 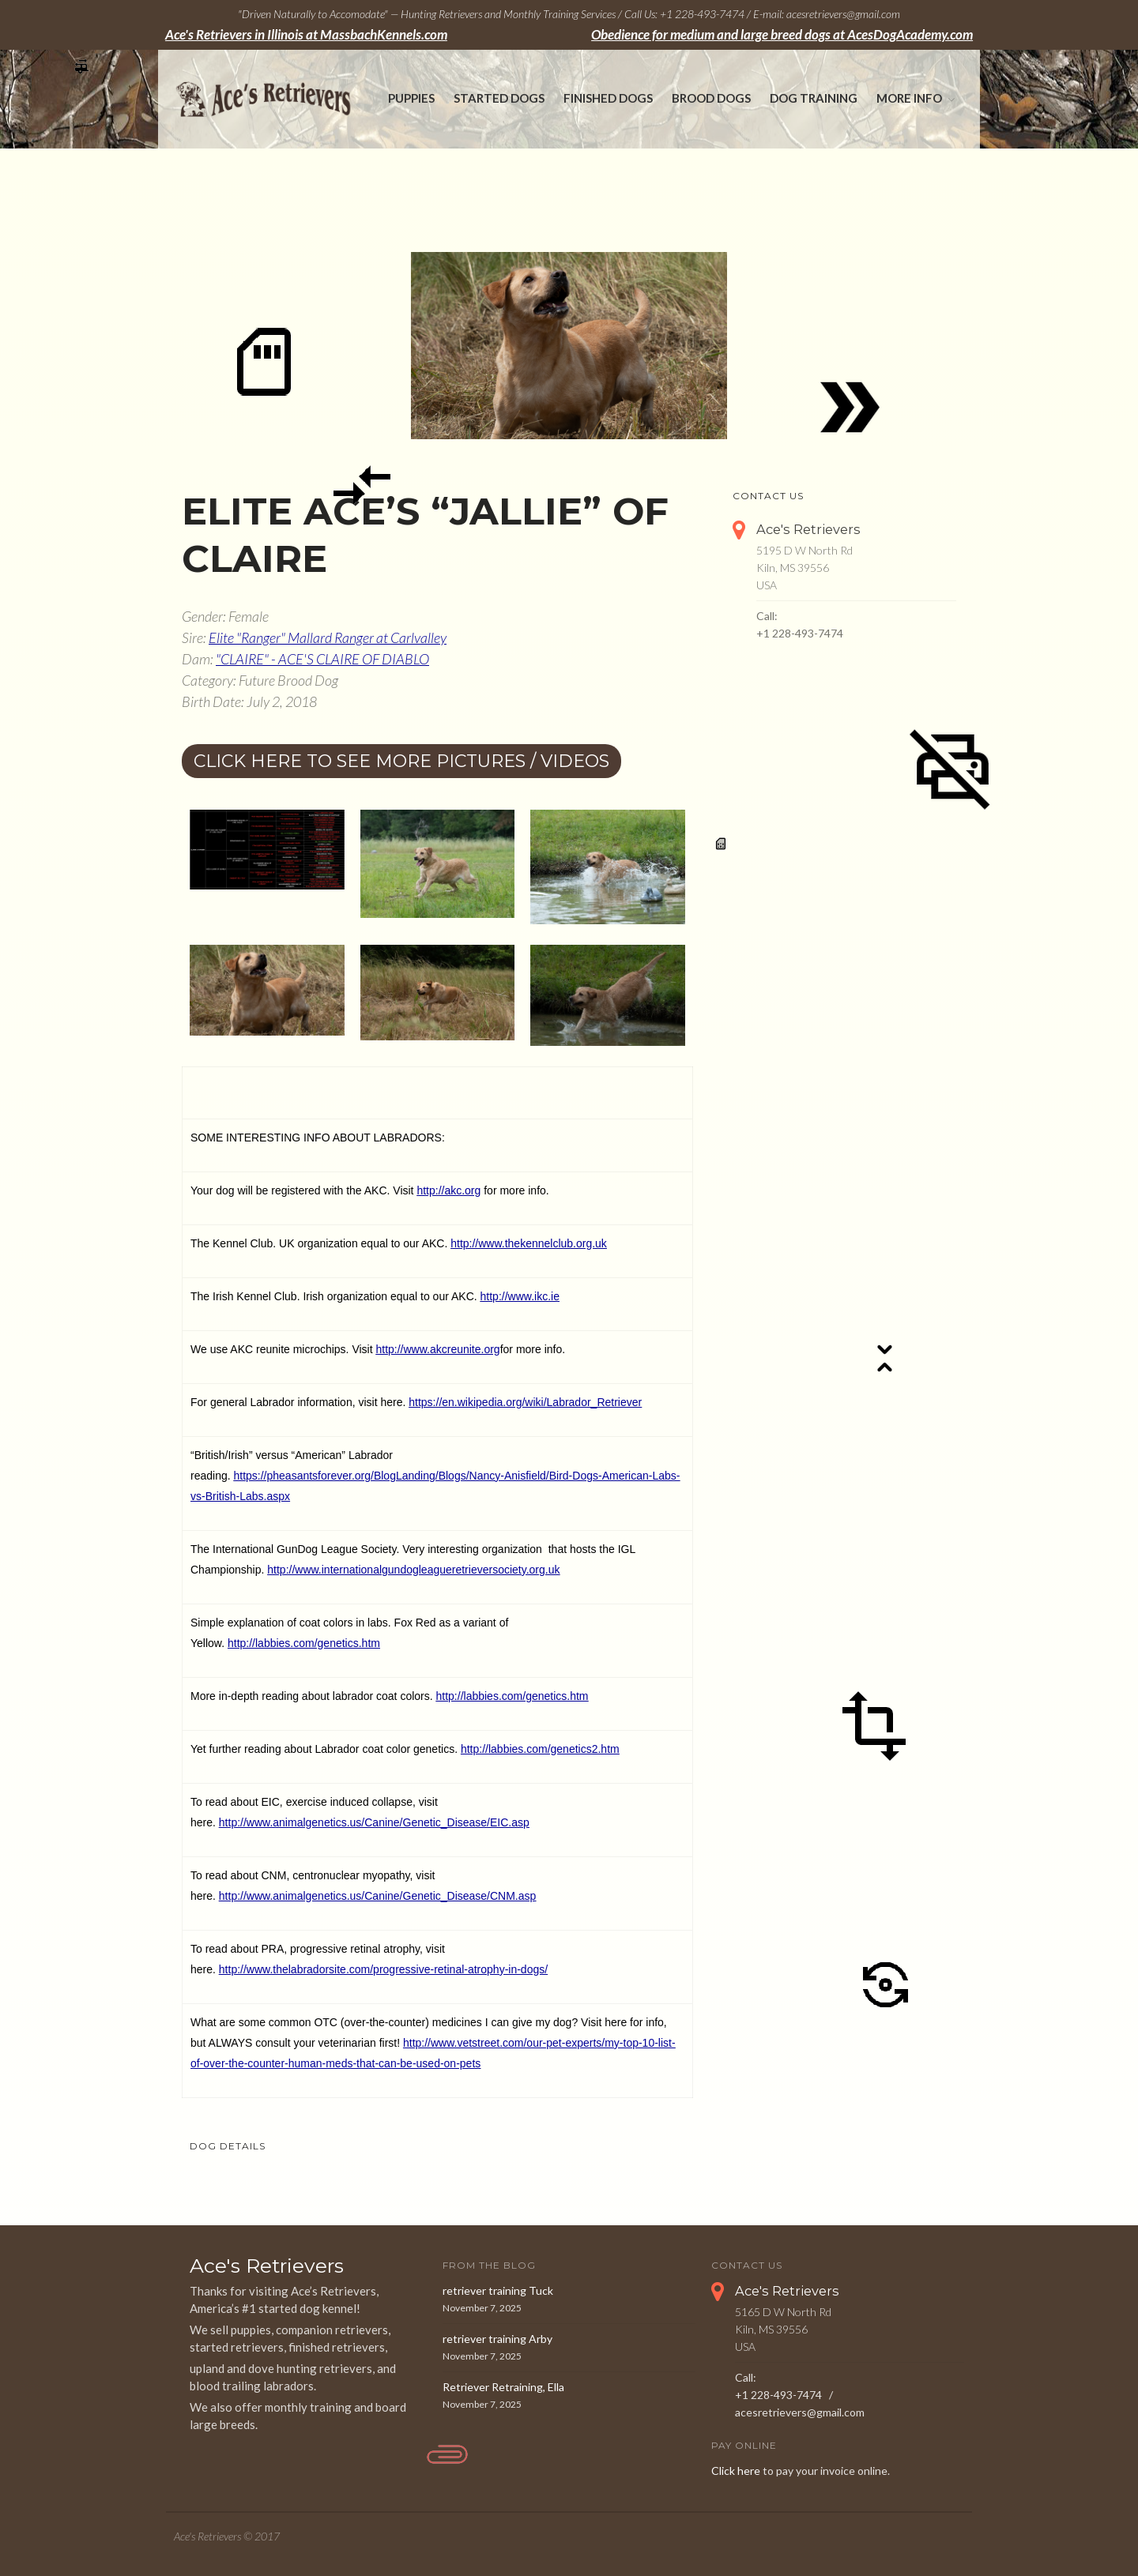 I want to click on view sim card information, so click(x=721, y=844).